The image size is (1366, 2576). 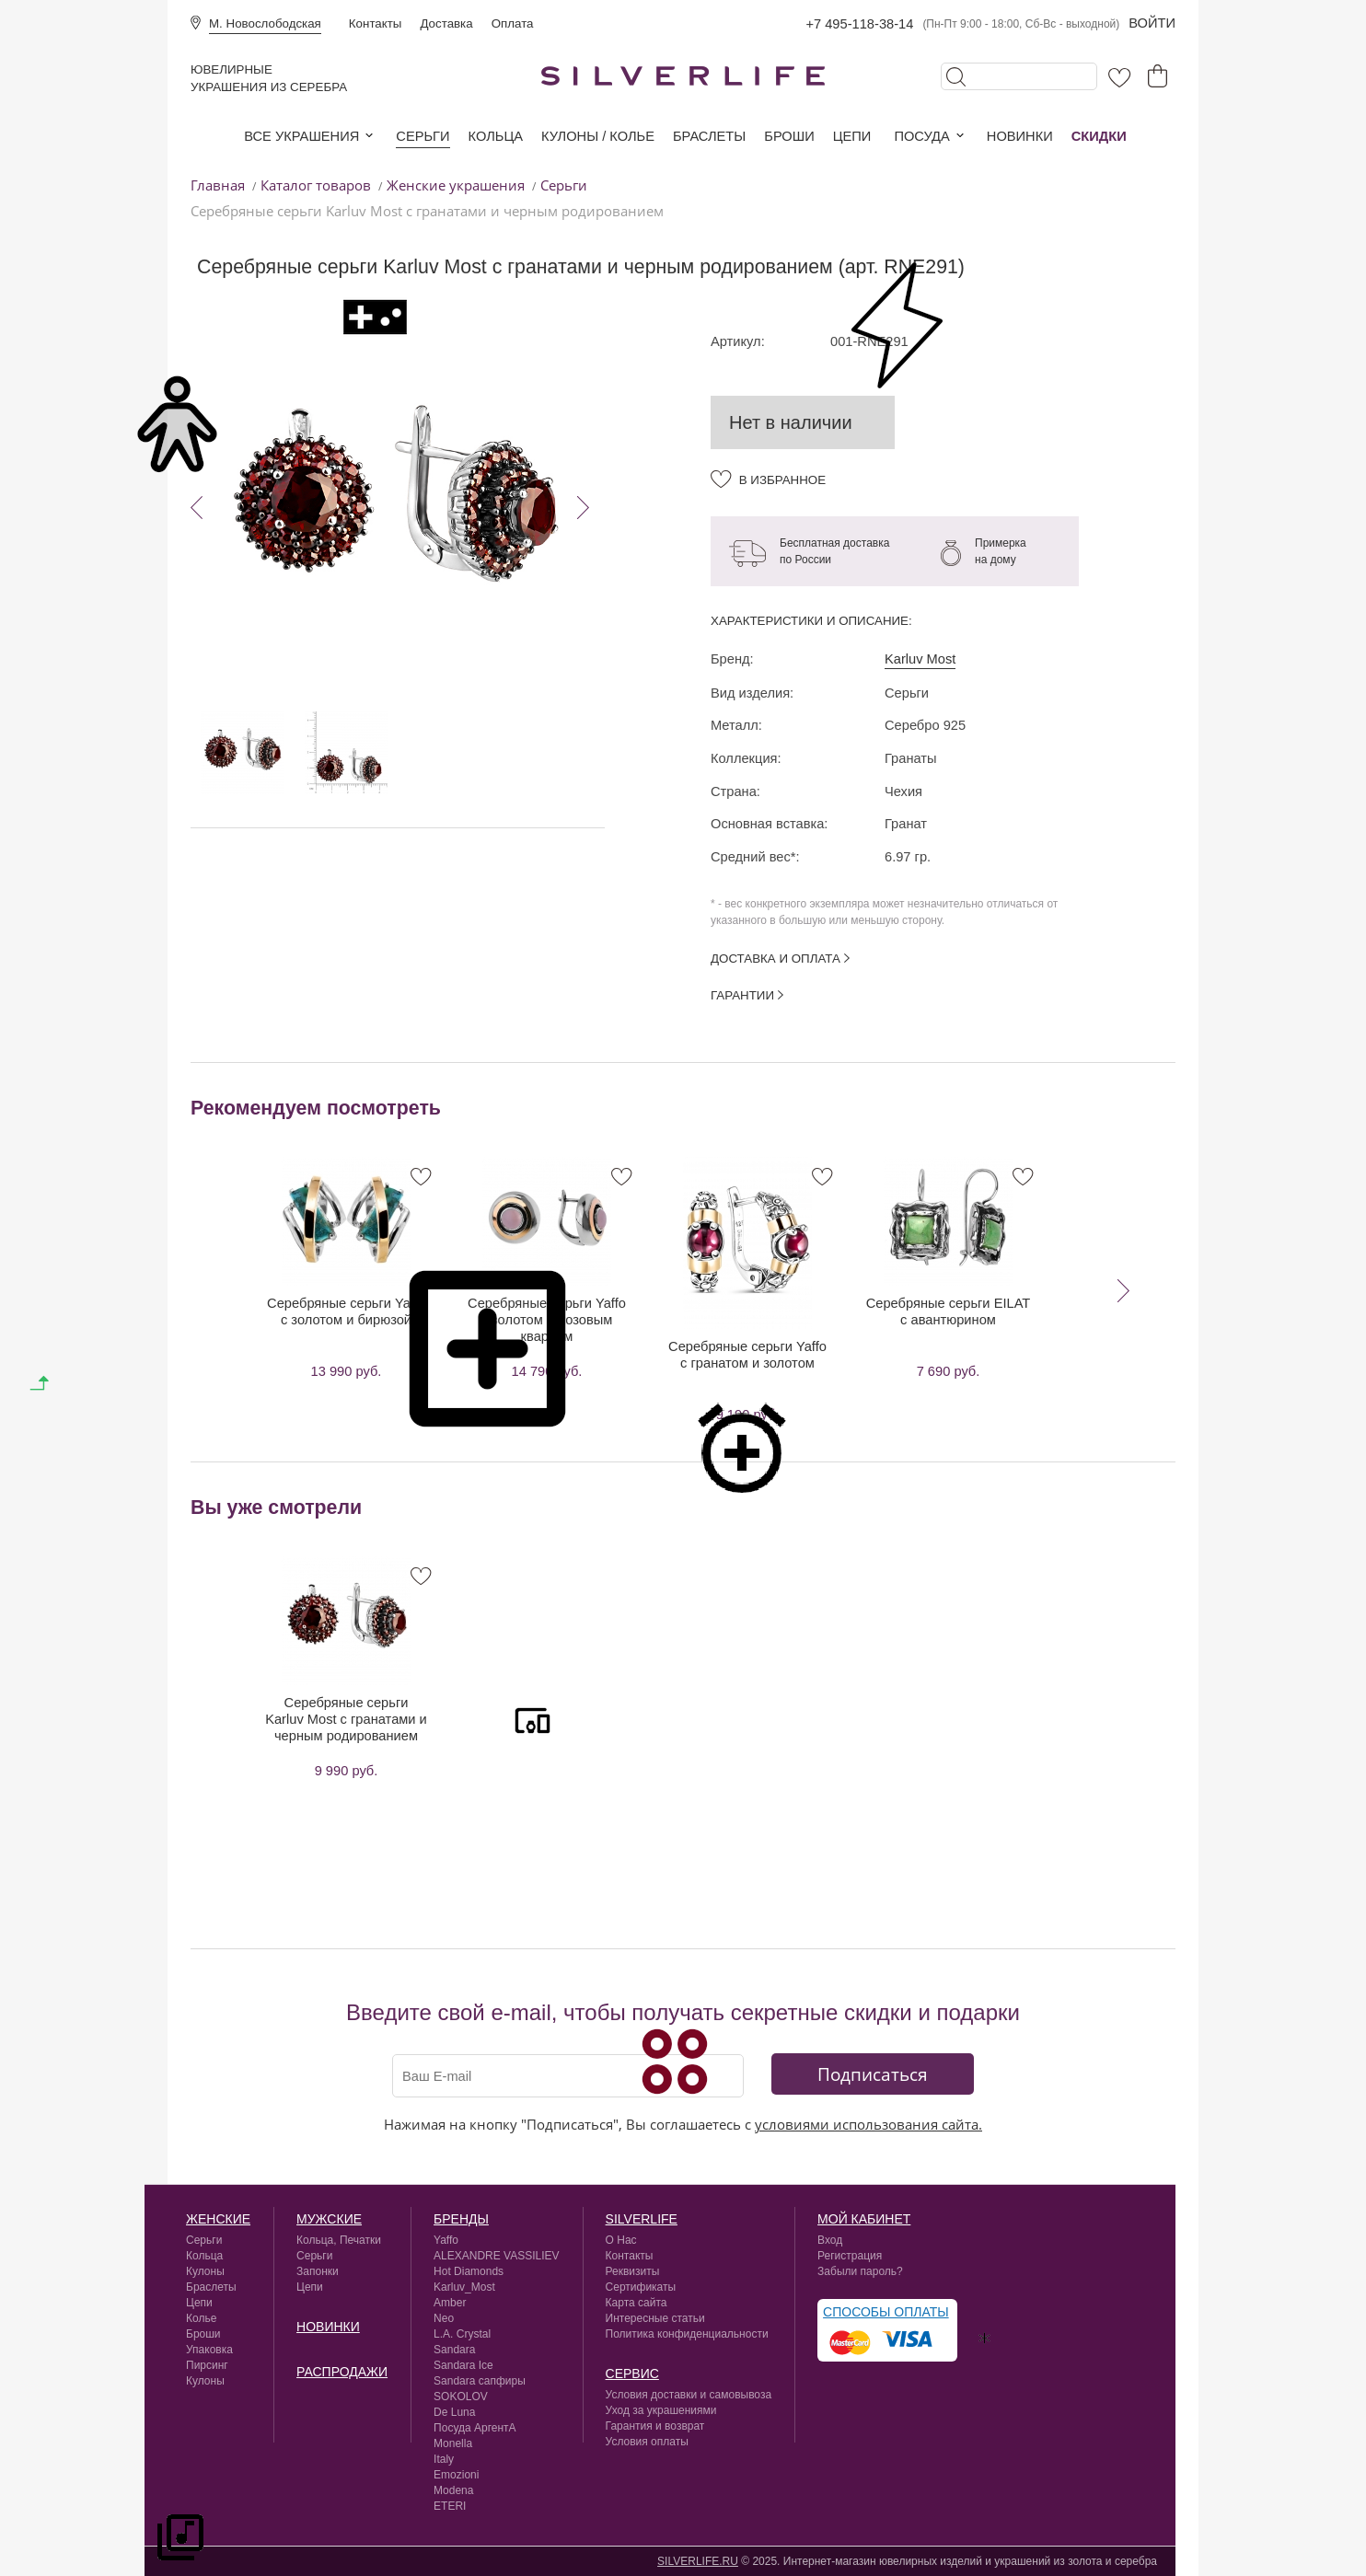 I want to click on open app grid or launcher, so click(x=675, y=2062).